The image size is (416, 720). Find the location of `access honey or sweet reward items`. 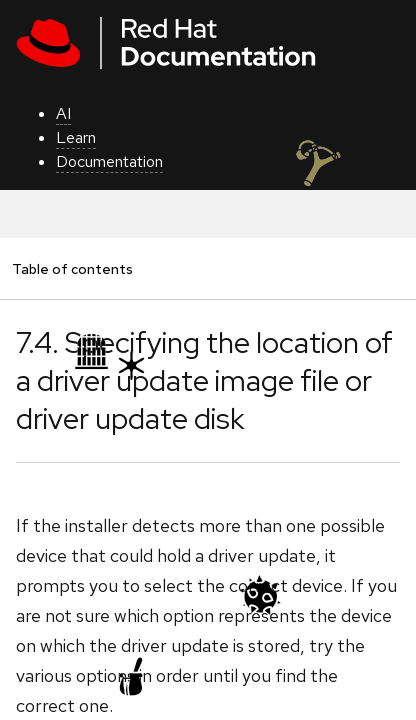

access honey or sweet reward items is located at coordinates (131, 676).